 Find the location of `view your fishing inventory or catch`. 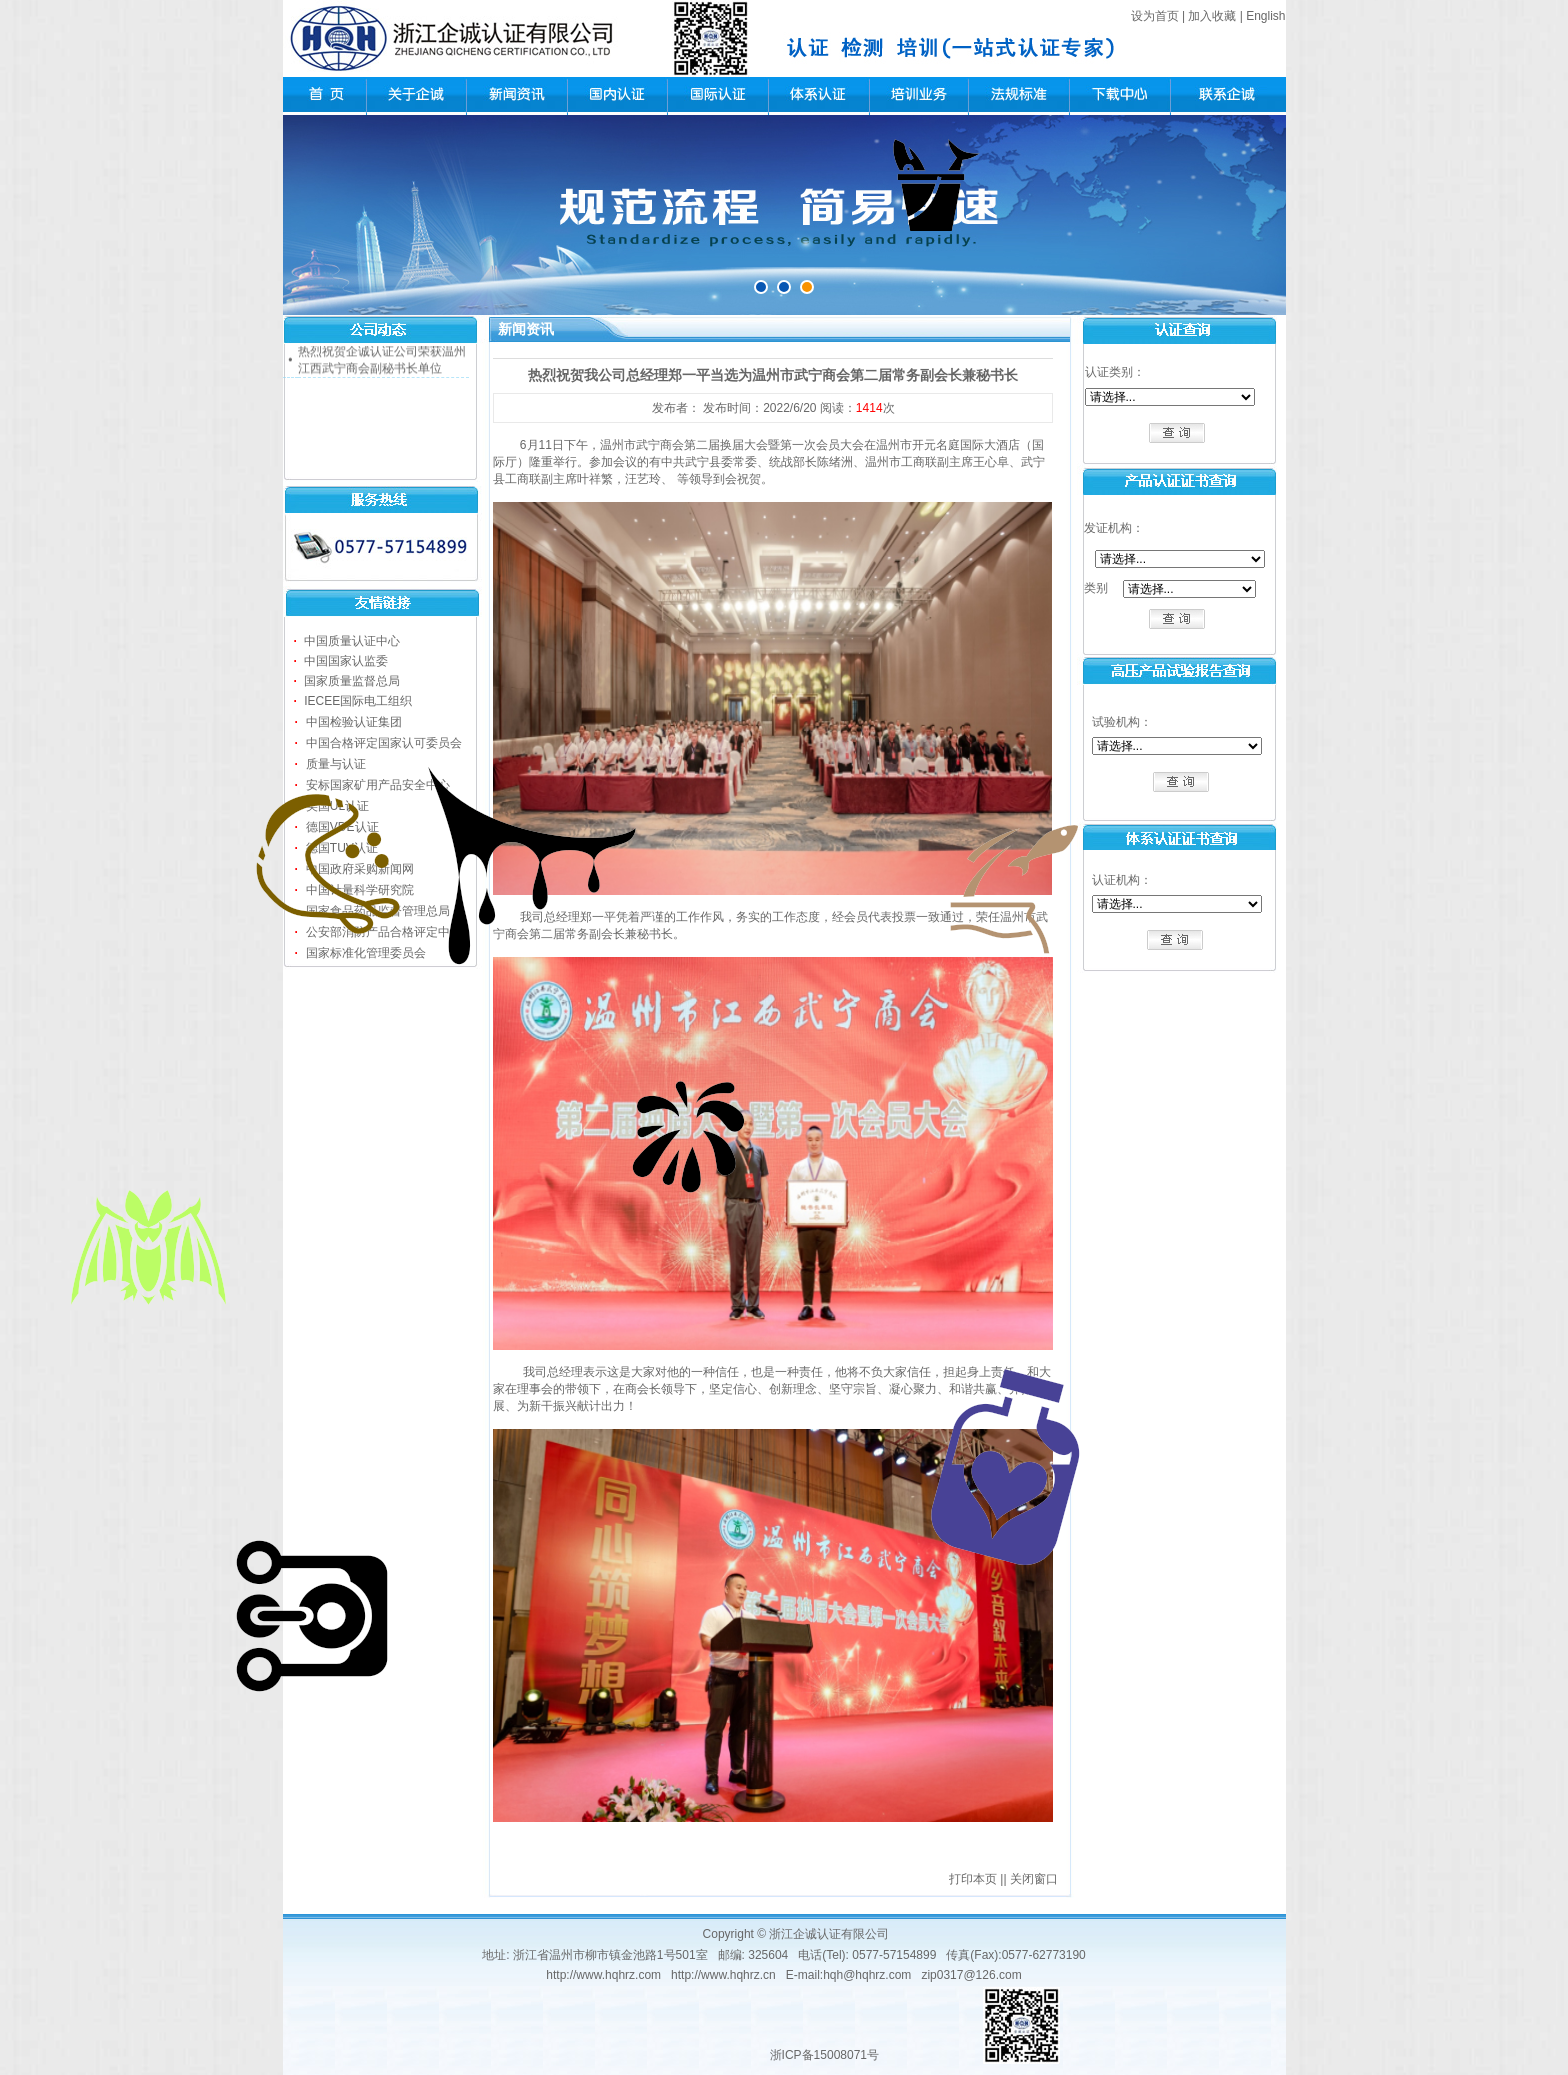

view your fishing inventory or catch is located at coordinates (931, 185).